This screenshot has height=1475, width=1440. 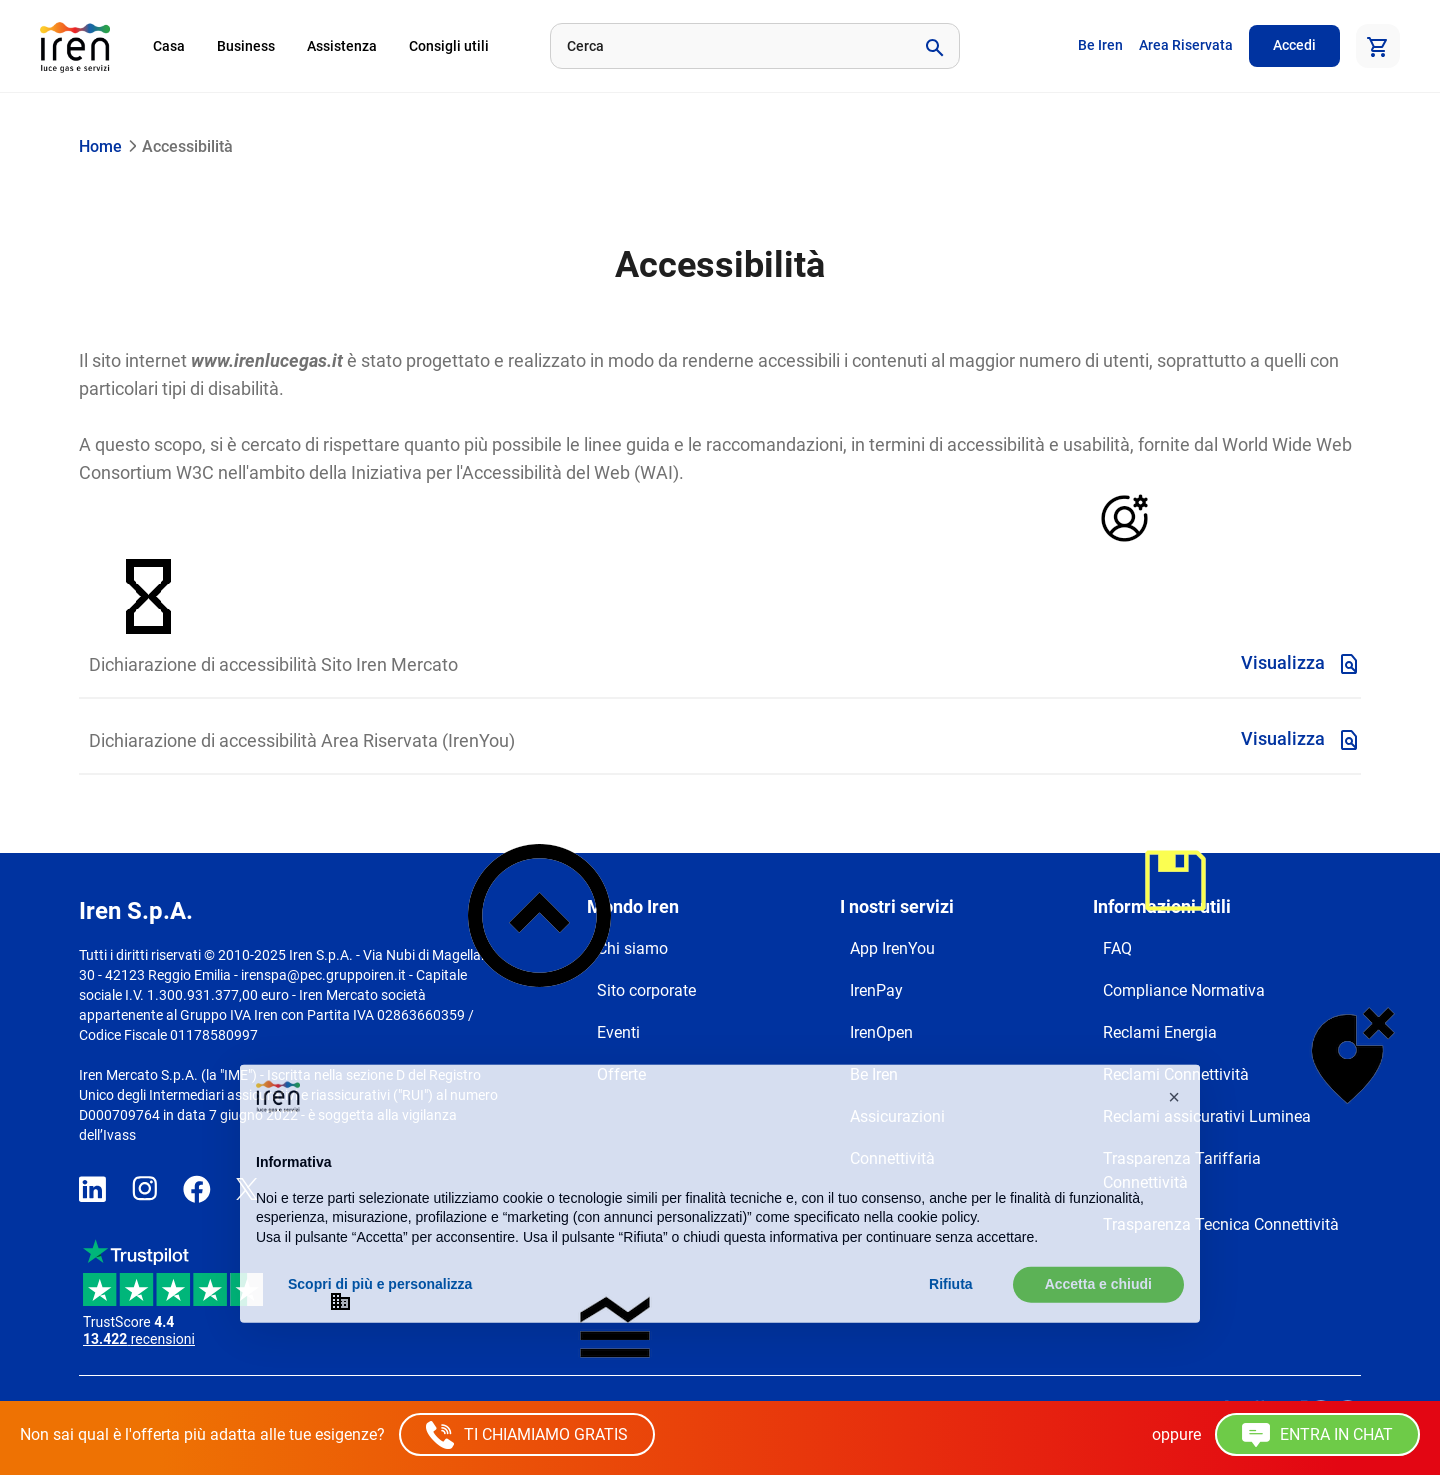 What do you see at coordinates (1124, 518) in the screenshot?
I see `access user profile settings` at bounding box center [1124, 518].